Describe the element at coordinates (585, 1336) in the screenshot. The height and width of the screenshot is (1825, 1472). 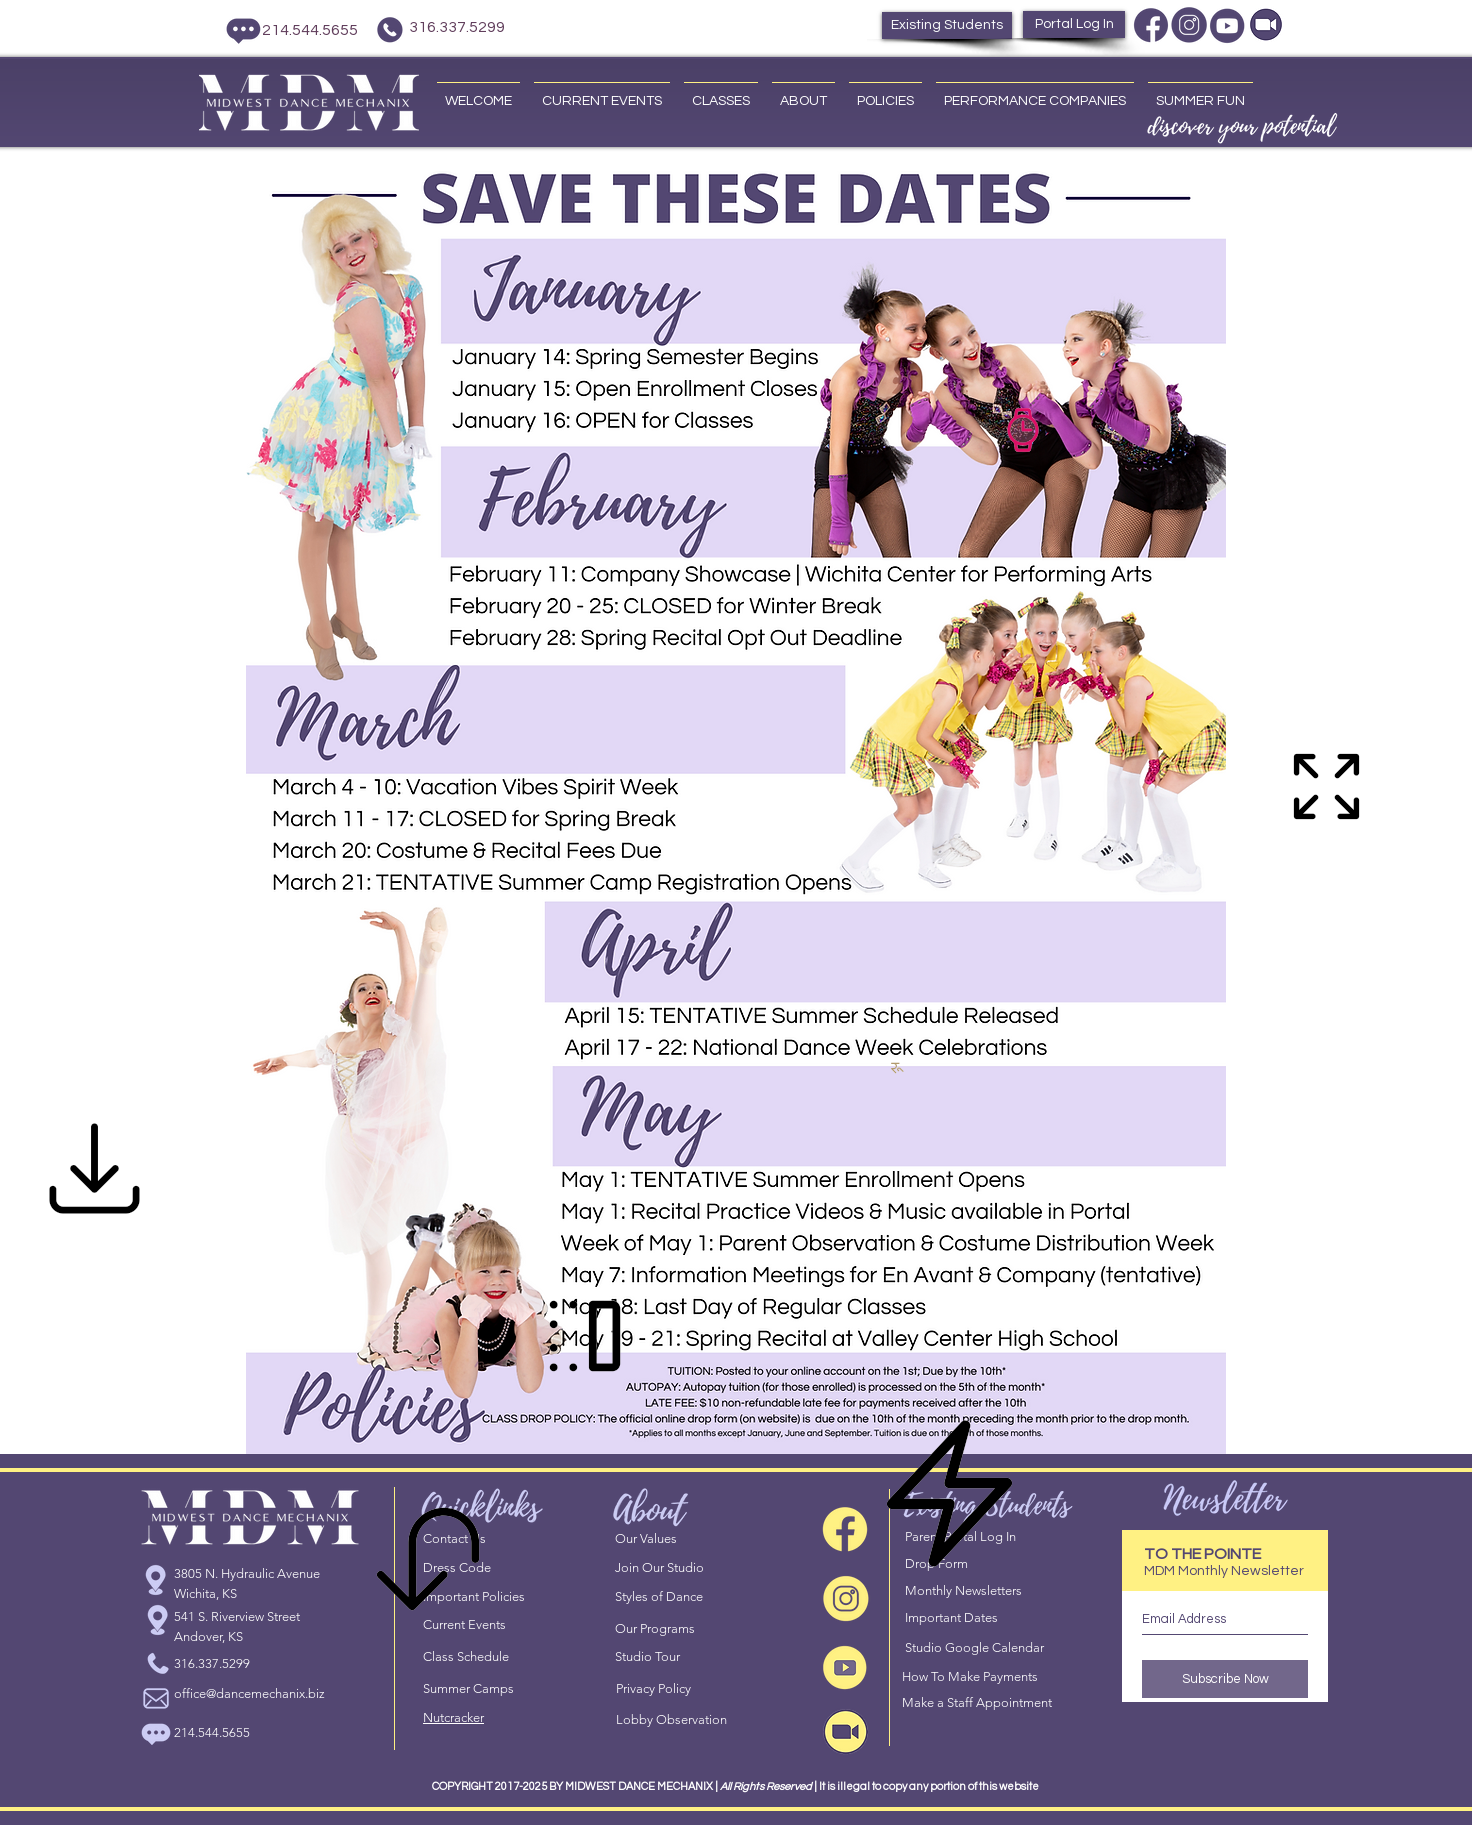
I see `align content to the right` at that location.